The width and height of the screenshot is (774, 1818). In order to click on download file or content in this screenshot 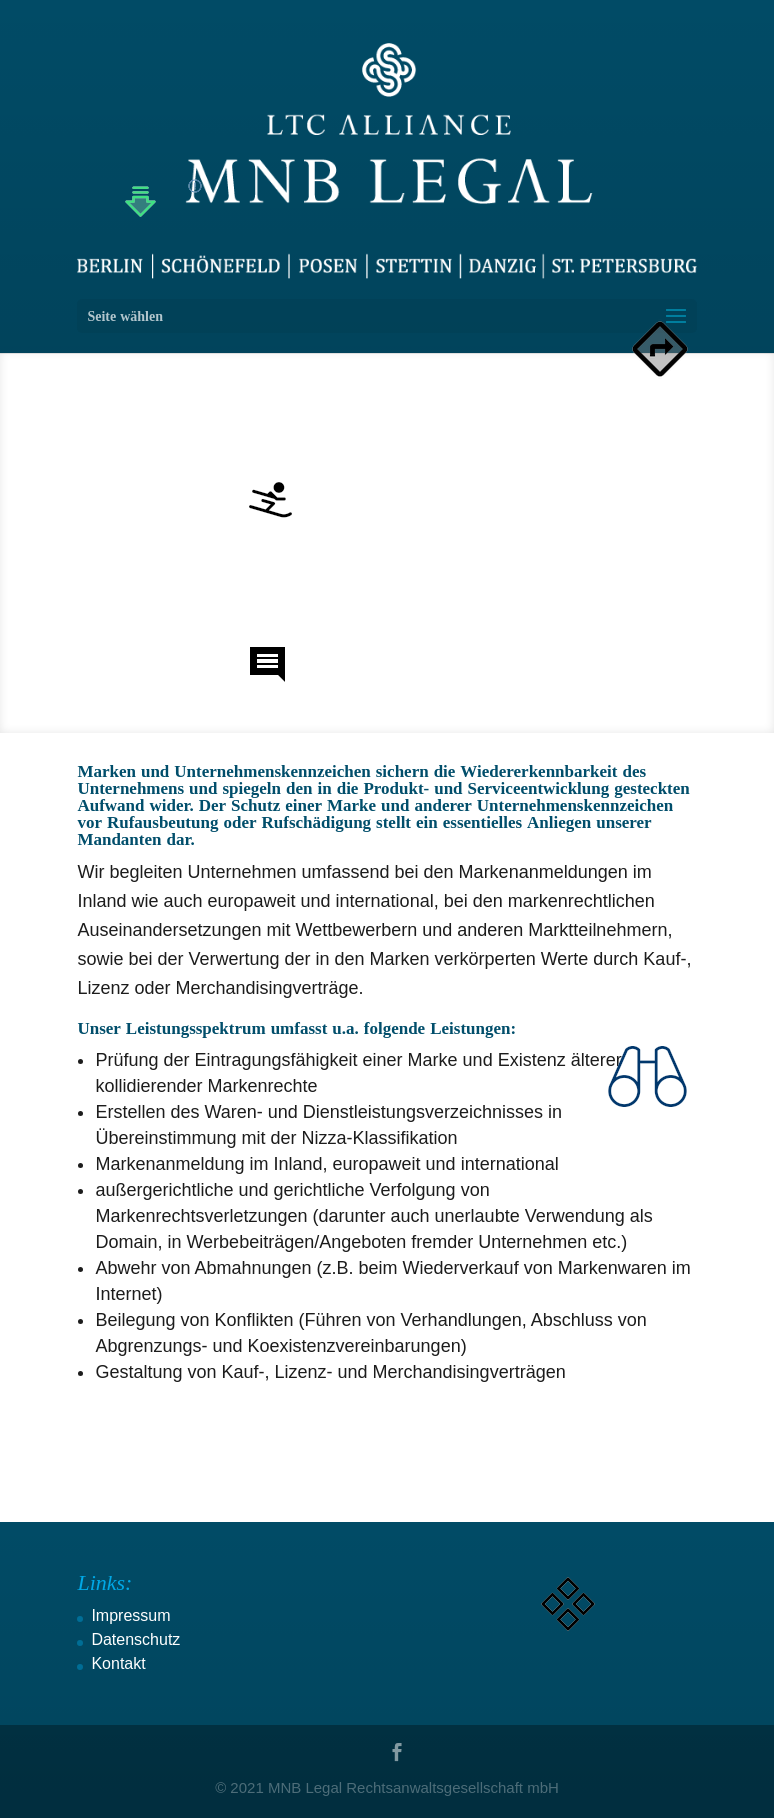, I will do `click(140, 200)`.